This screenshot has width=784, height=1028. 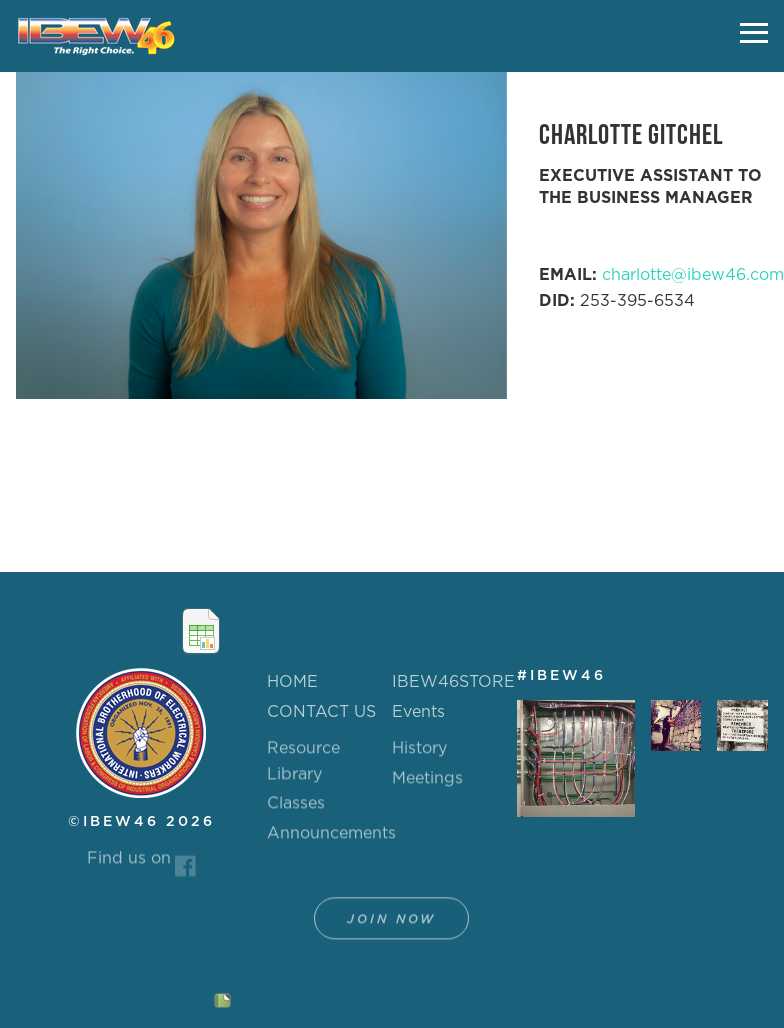 What do you see at coordinates (222, 1000) in the screenshot?
I see `change desktop wallpaper settings` at bounding box center [222, 1000].